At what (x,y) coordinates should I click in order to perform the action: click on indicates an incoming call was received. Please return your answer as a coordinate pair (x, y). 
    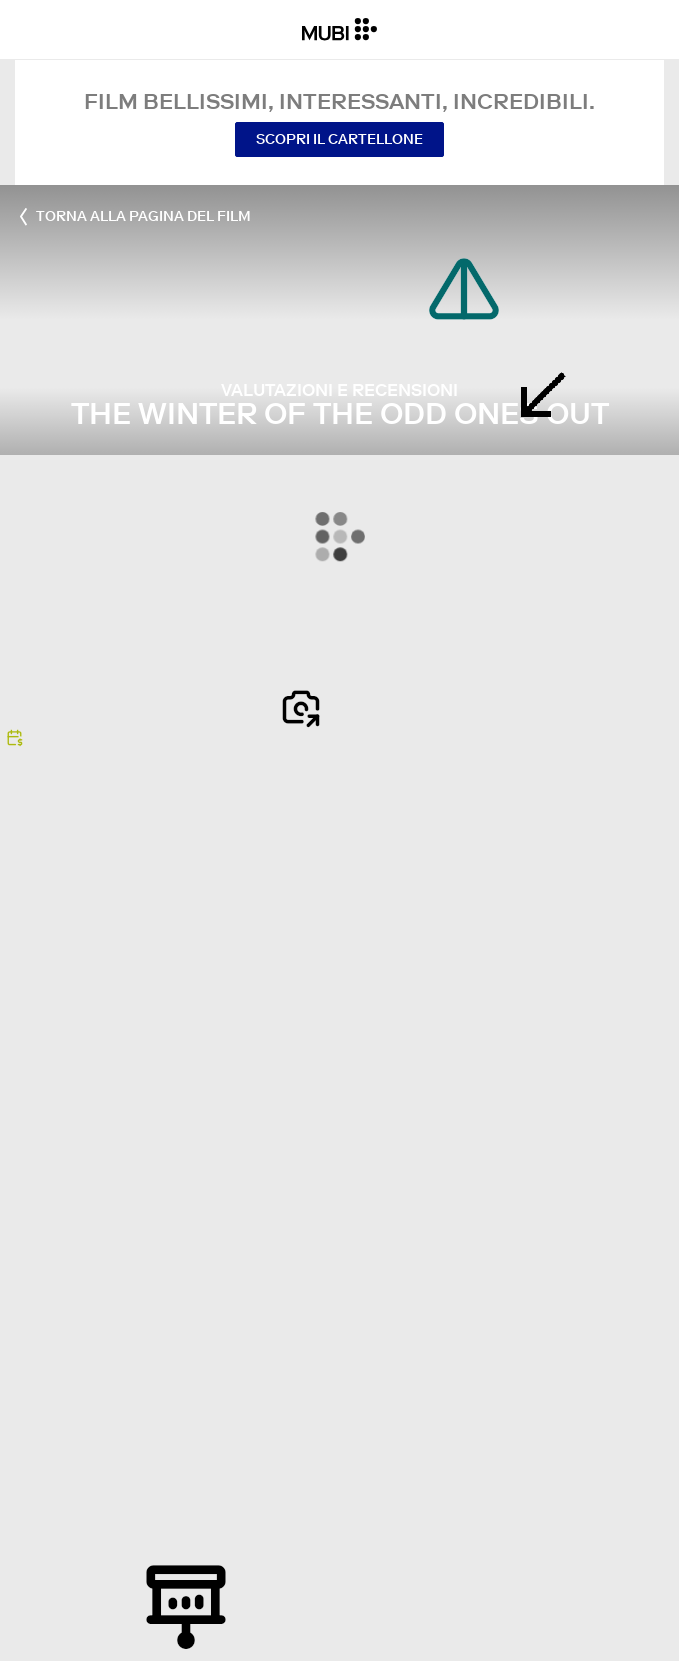
    Looking at the image, I should click on (542, 396).